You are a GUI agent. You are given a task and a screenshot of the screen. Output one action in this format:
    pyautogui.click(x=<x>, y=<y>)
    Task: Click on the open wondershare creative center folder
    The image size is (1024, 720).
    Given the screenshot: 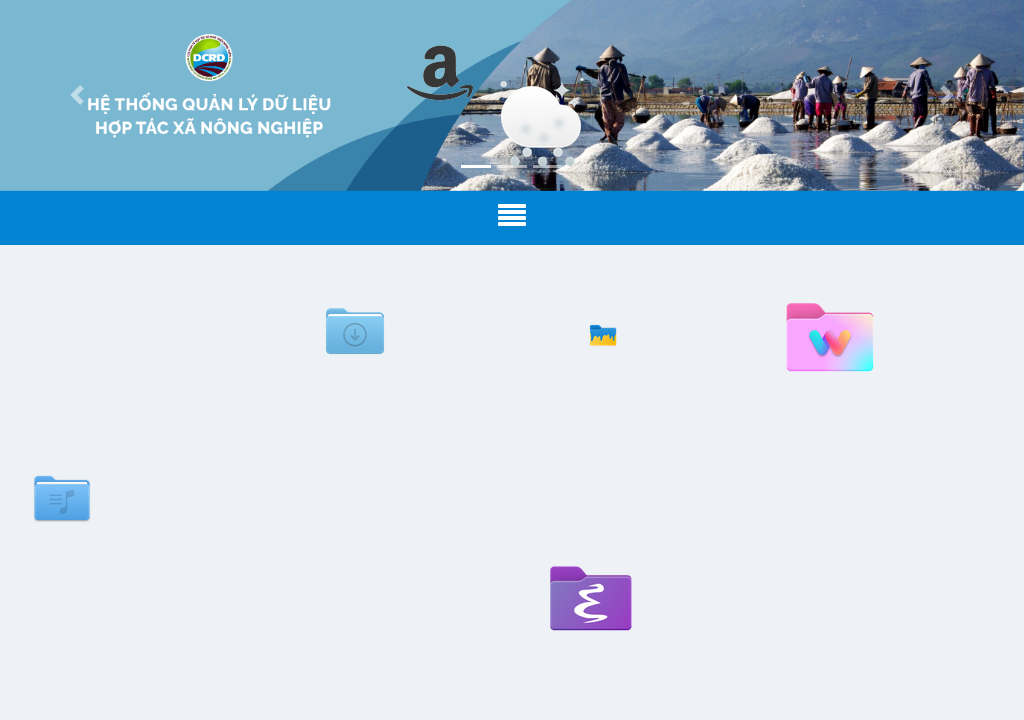 What is the action you would take?
    pyautogui.click(x=829, y=339)
    